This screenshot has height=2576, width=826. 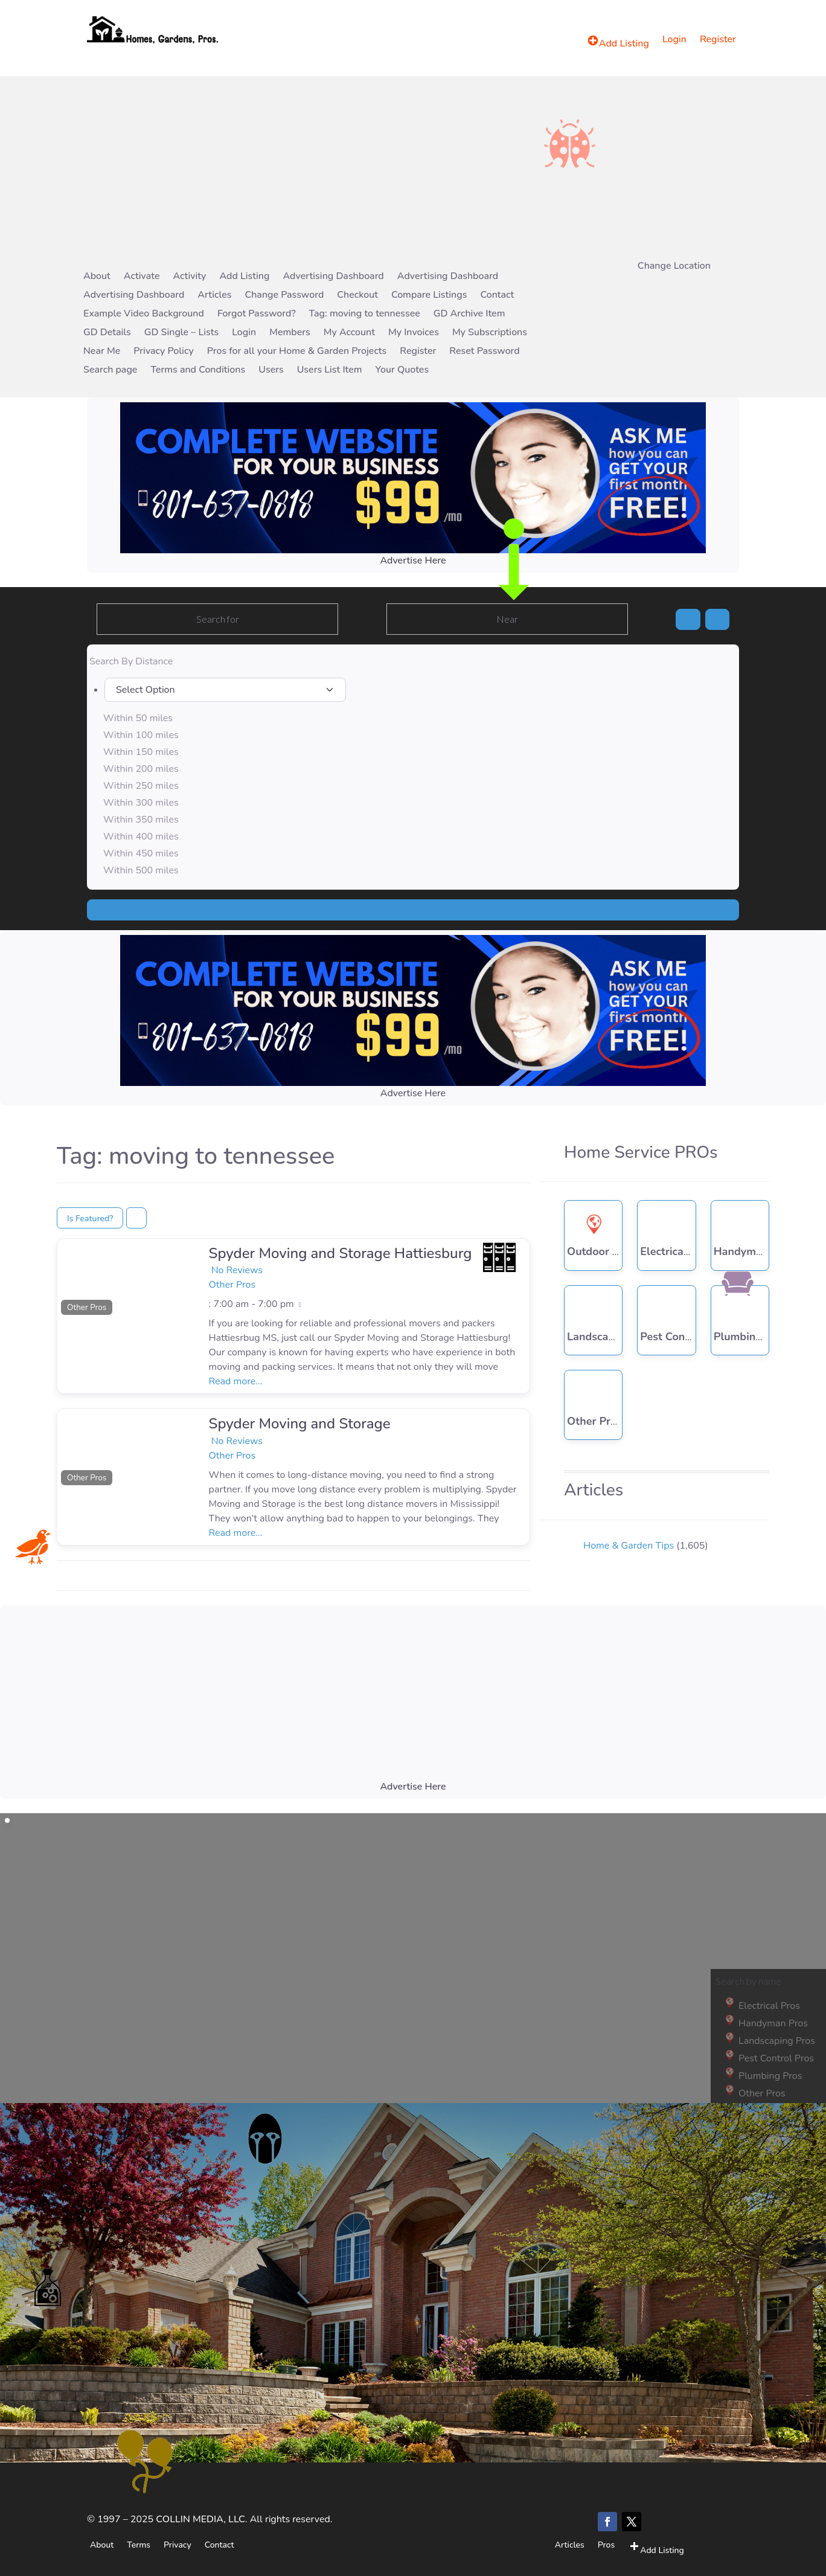 I want to click on access storage lockers or compartments, so click(x=499, y=1256).